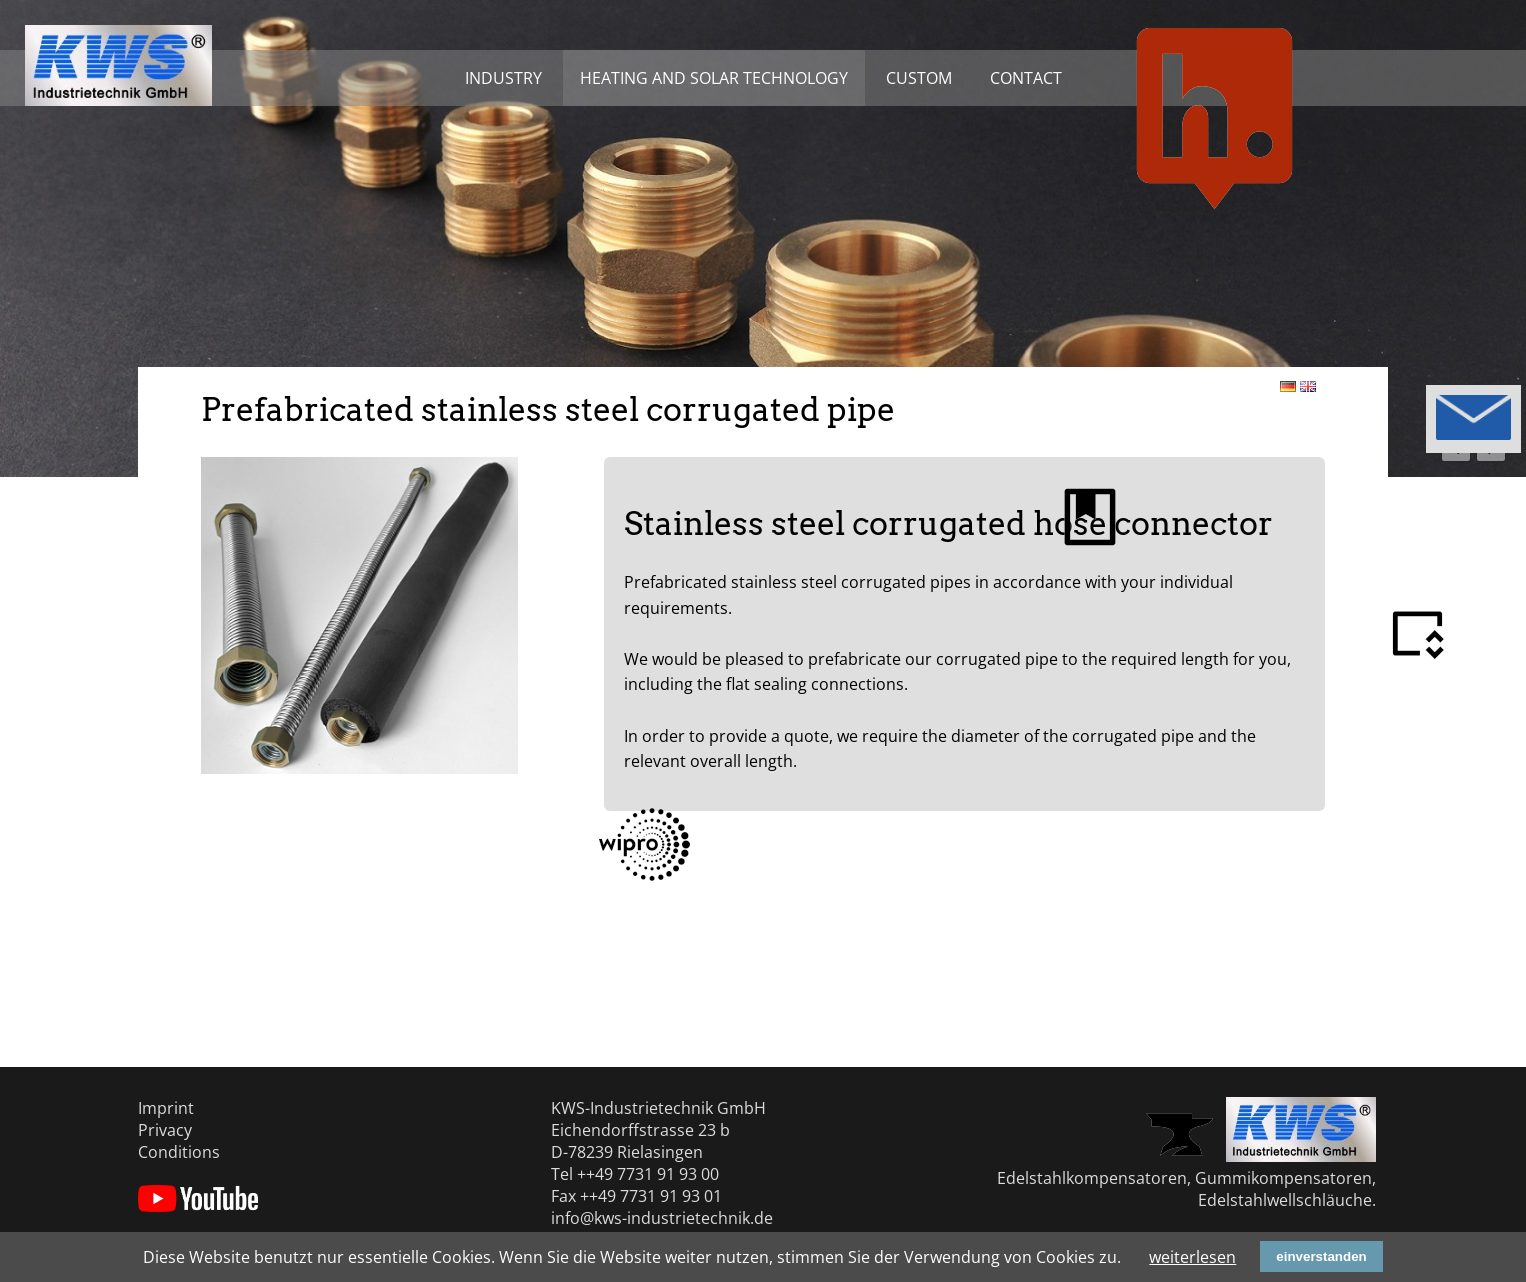 This screenshot has height=1282, width=1526. Describe the element at coordinates (644, 844) in the screenshot. I see `visit the Wipro website or services` at that location.